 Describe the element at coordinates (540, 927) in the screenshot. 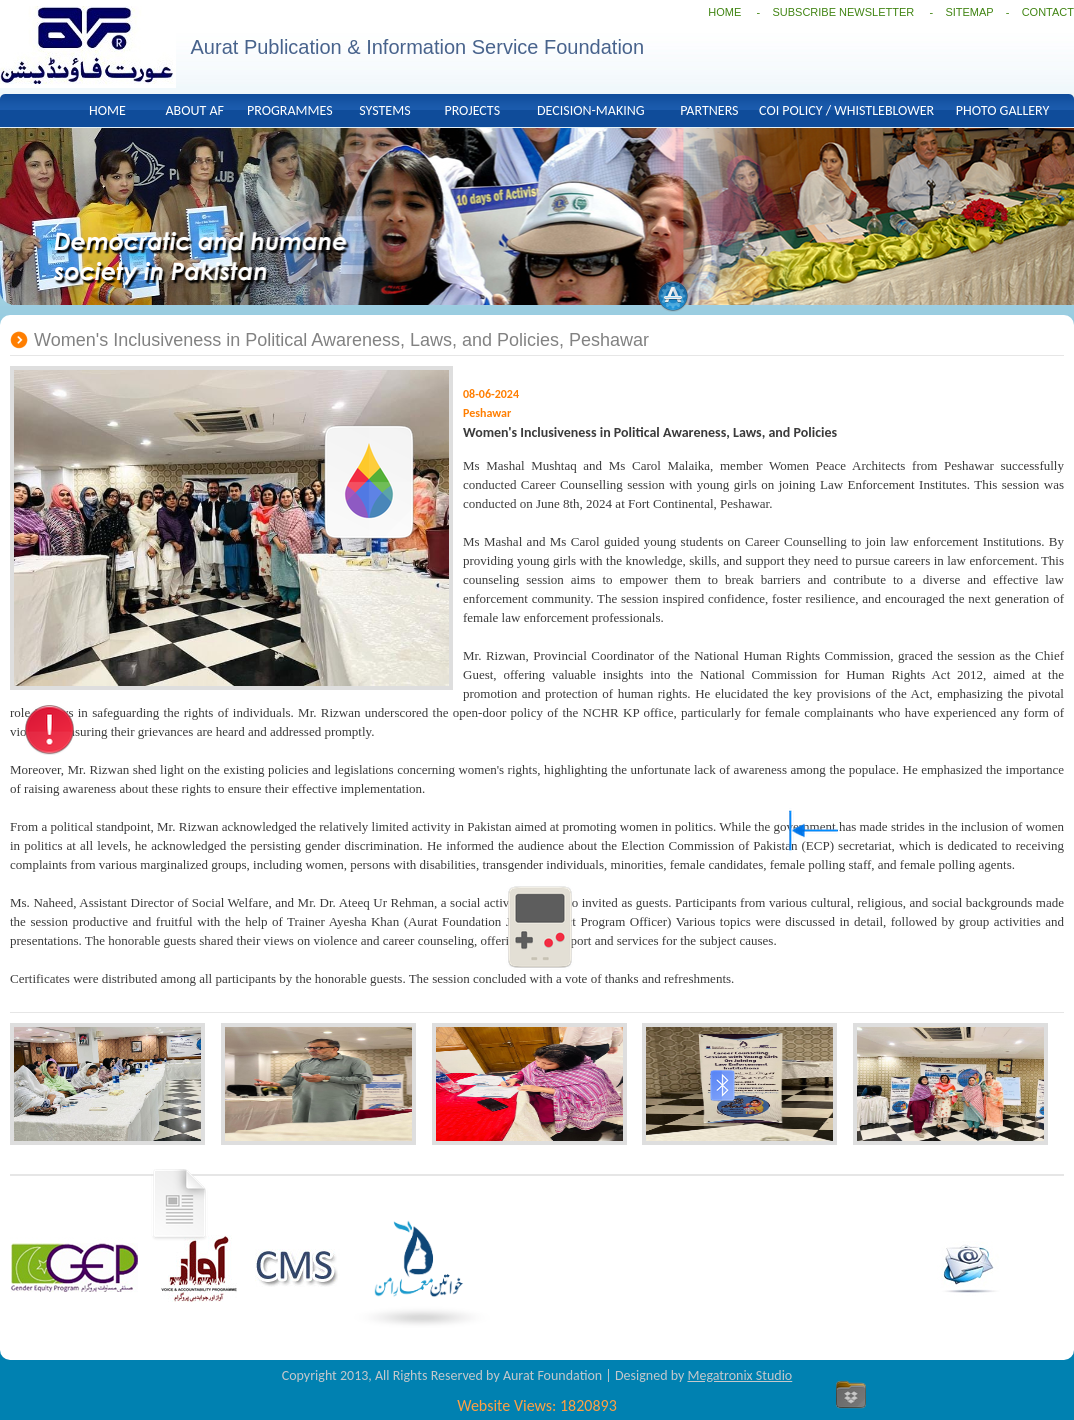

I see `open the game store or gaming app` at that location.